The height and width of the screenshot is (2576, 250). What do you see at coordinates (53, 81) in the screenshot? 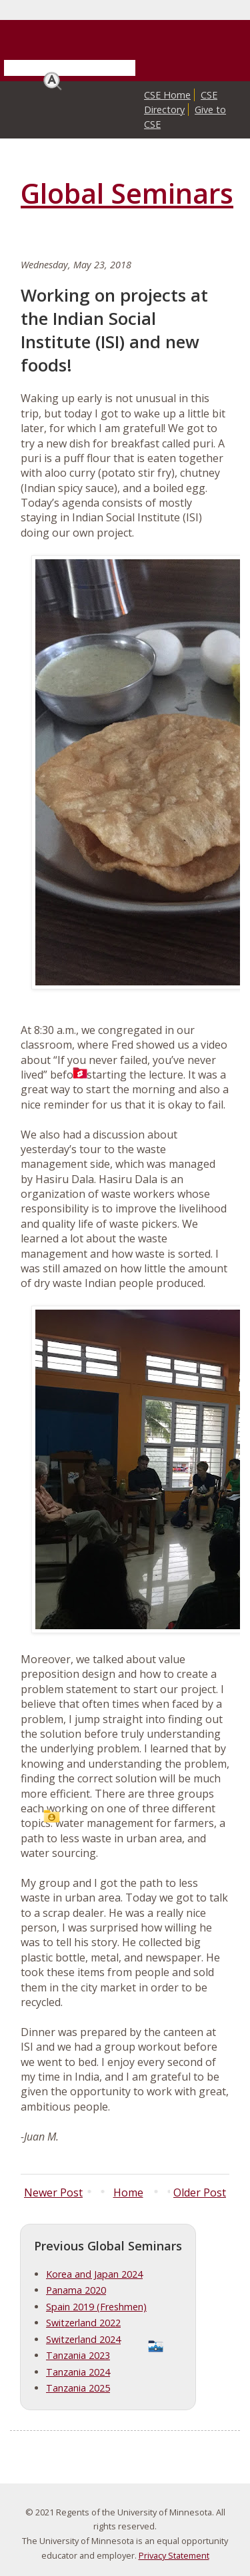
I see `search within the current project` at bounding box center [53, 81].